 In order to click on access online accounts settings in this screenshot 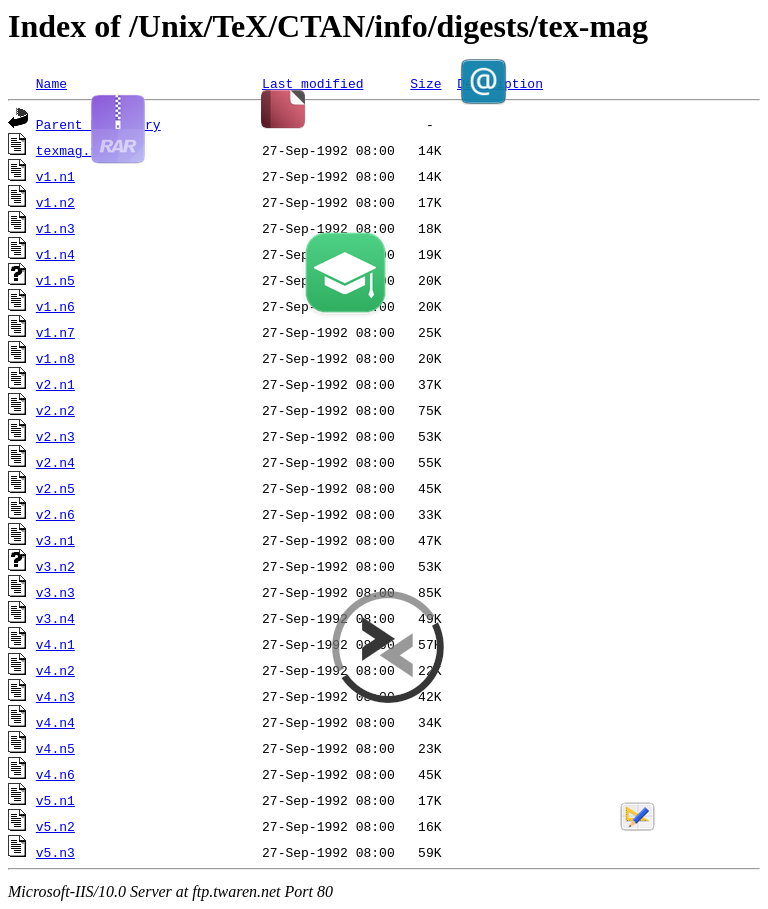, I will do `click(483, 81)`.